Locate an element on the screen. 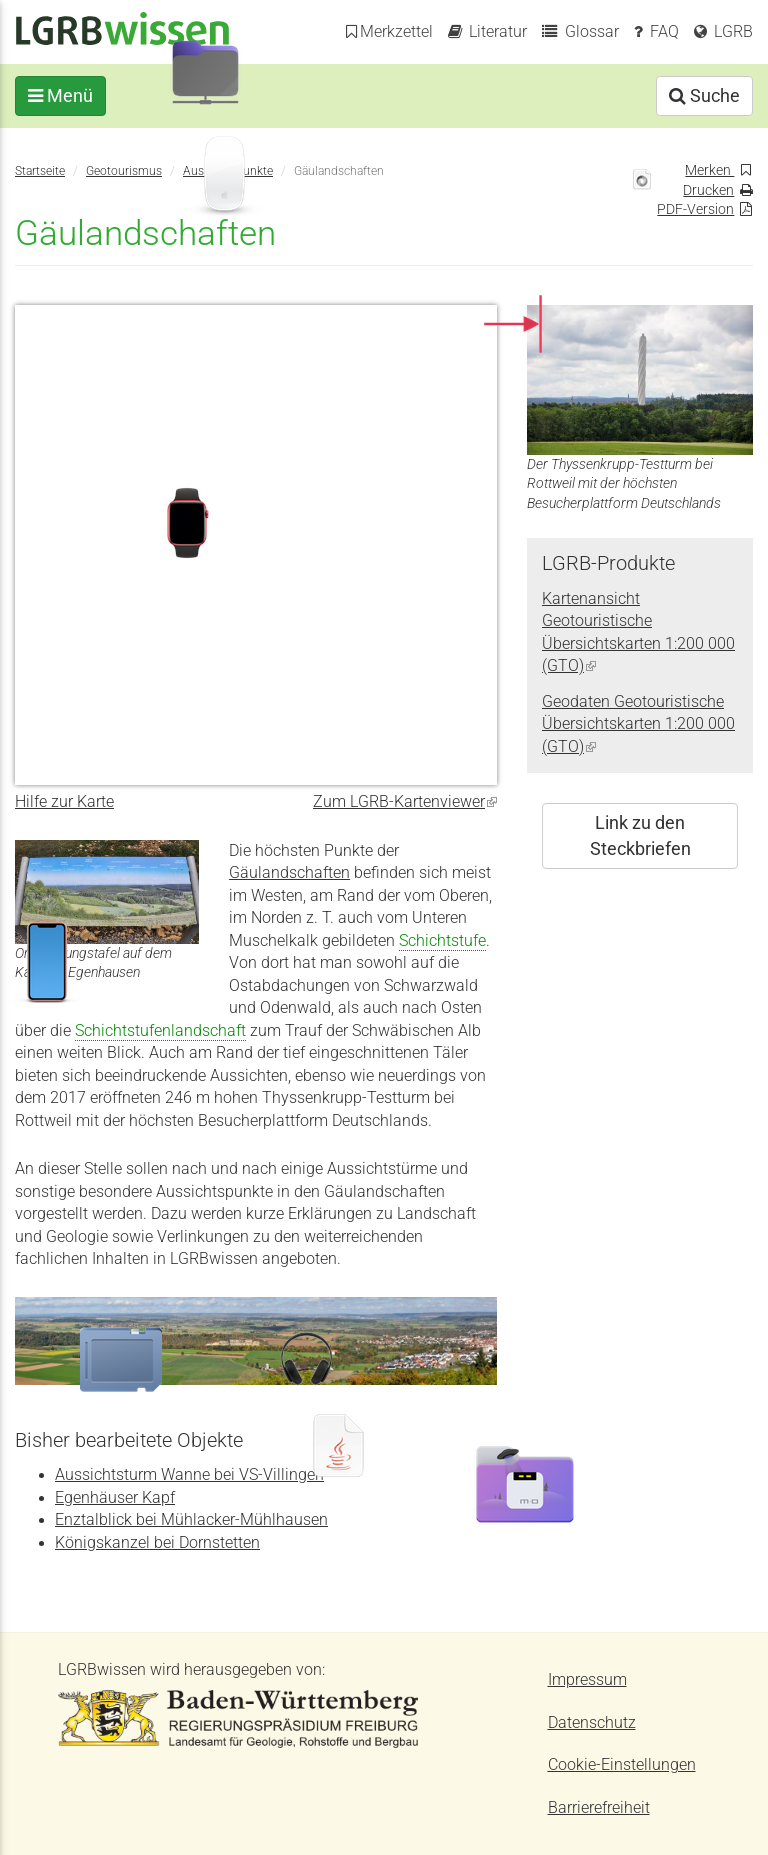 The height and width of the screenshot is (1855, 768). iPhone XR device connected to your Mac is located at coordinates (47, 963).